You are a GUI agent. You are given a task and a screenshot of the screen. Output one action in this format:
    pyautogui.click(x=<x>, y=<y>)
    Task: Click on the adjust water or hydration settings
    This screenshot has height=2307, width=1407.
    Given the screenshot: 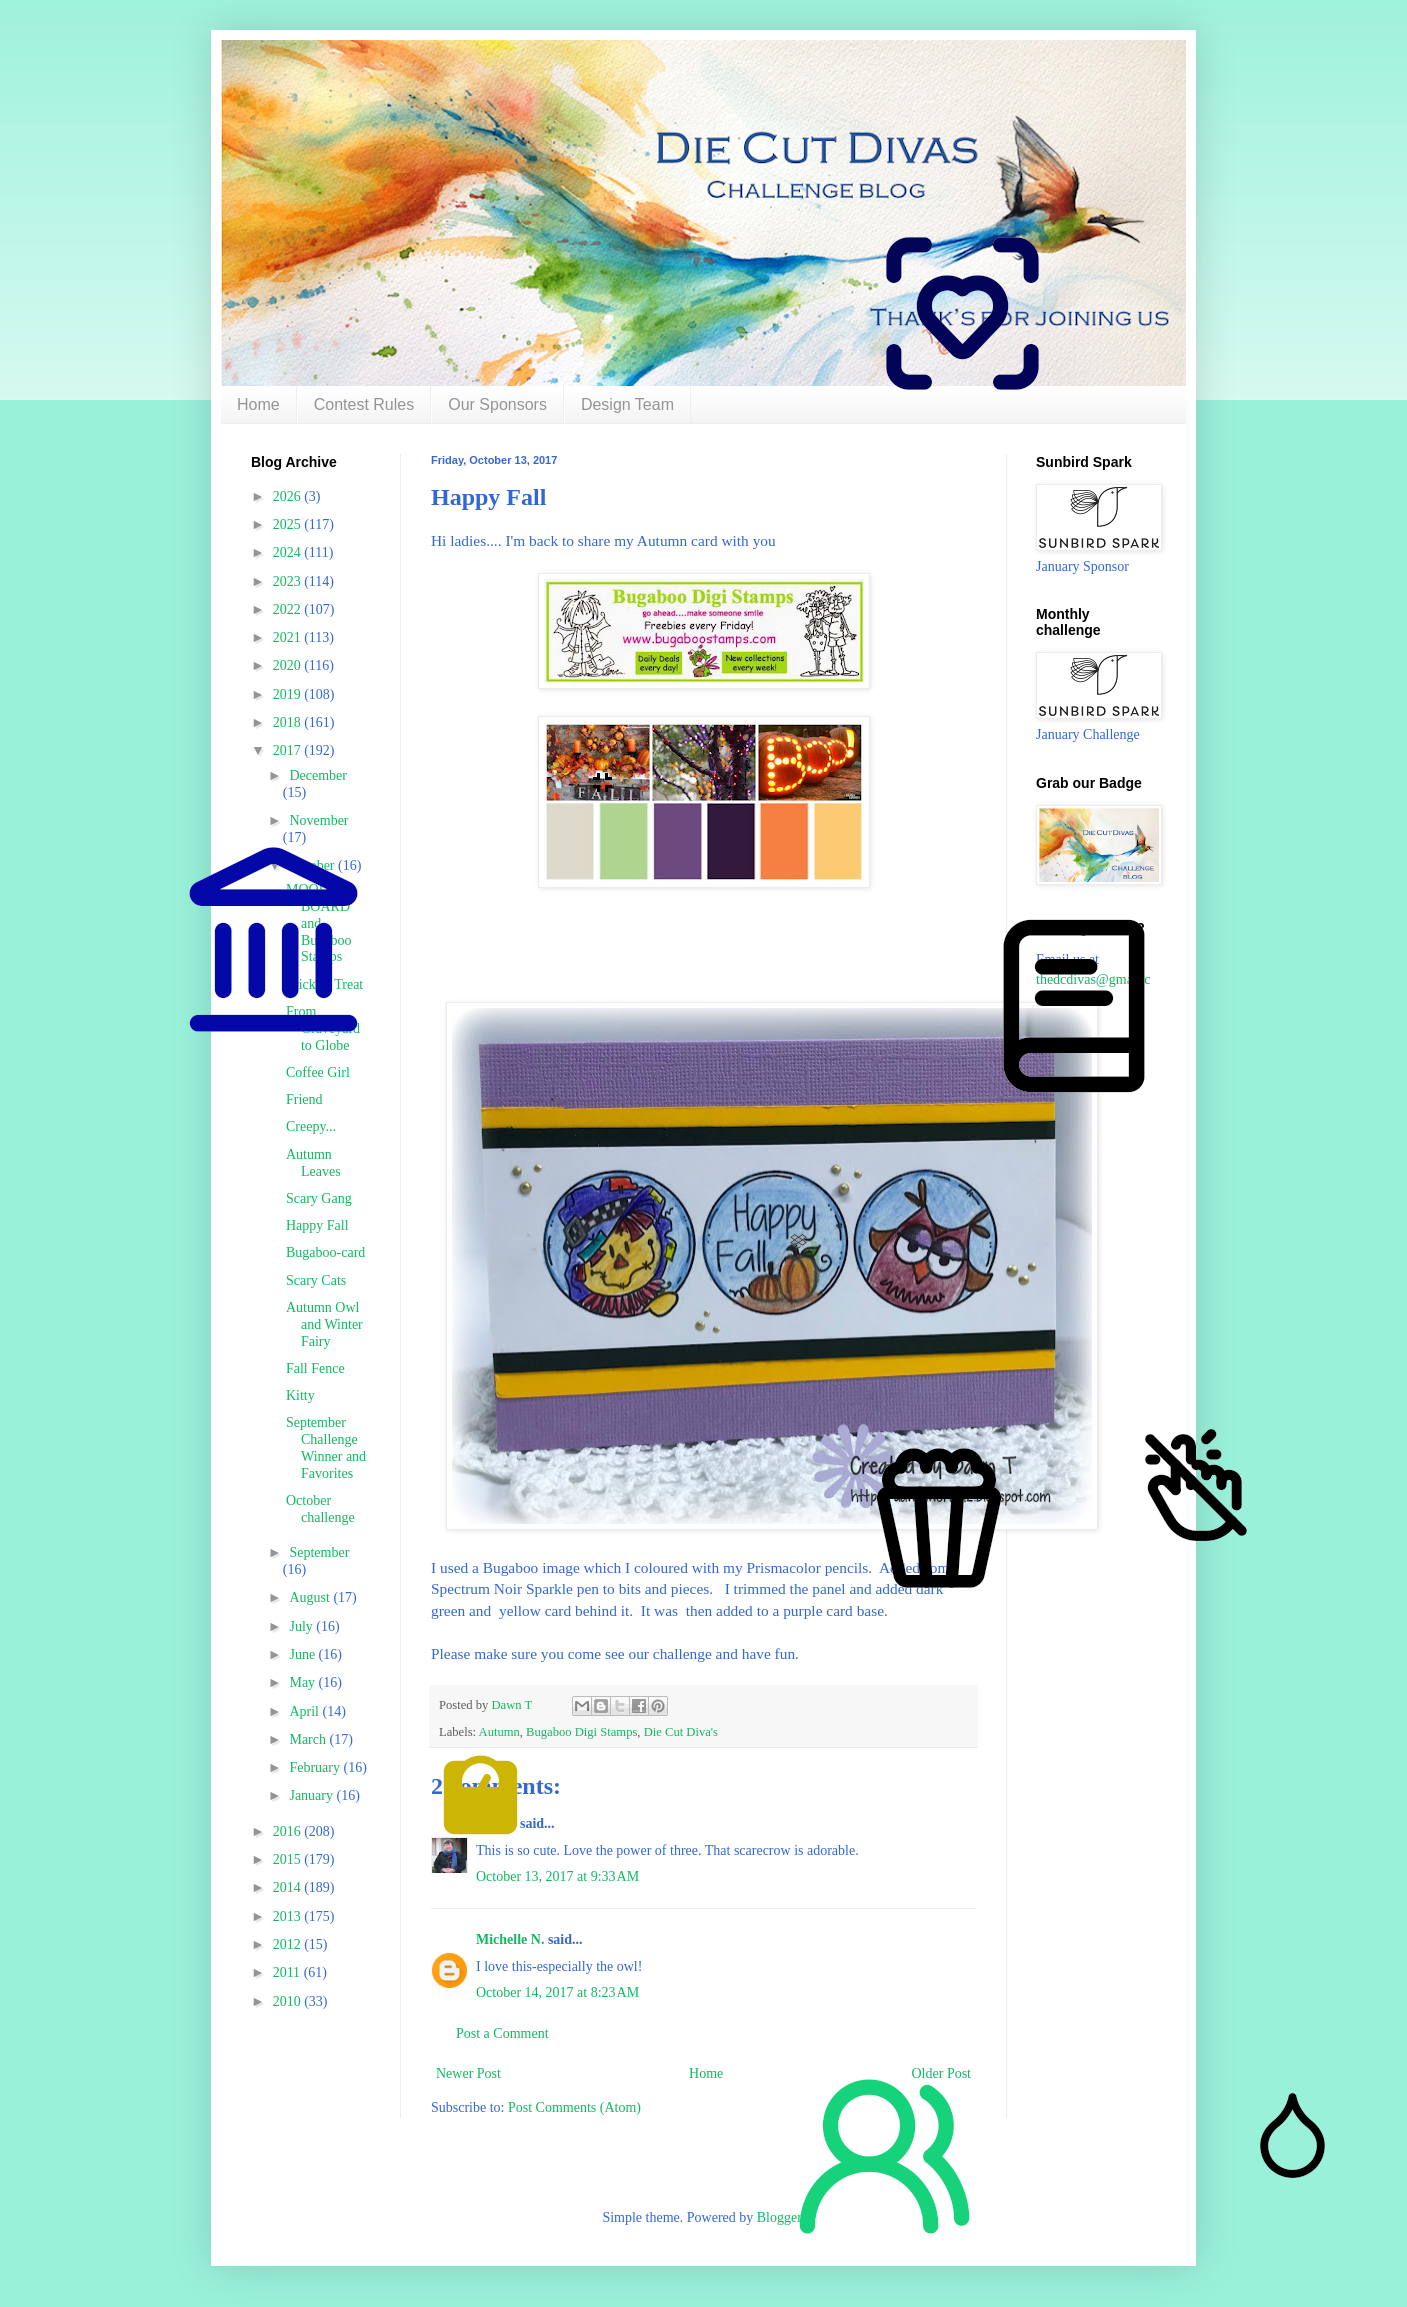 What is the action you would take?
    pyautogui.click(x=1292, y=2133)
    